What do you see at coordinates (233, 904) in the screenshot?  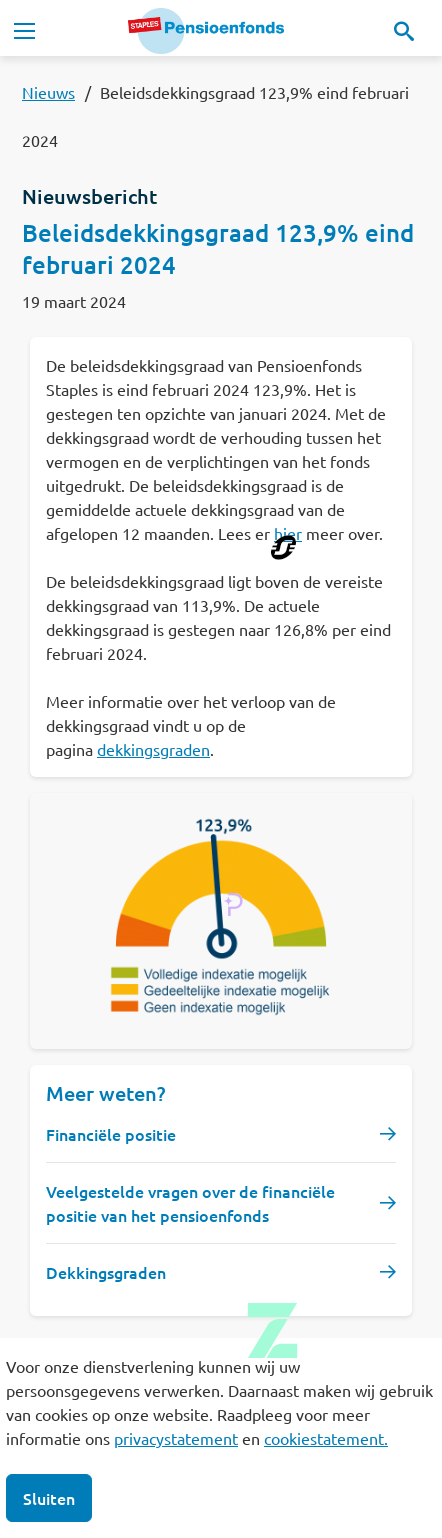 I see `paddle payment platform logo` at bounding box center [233, 904].